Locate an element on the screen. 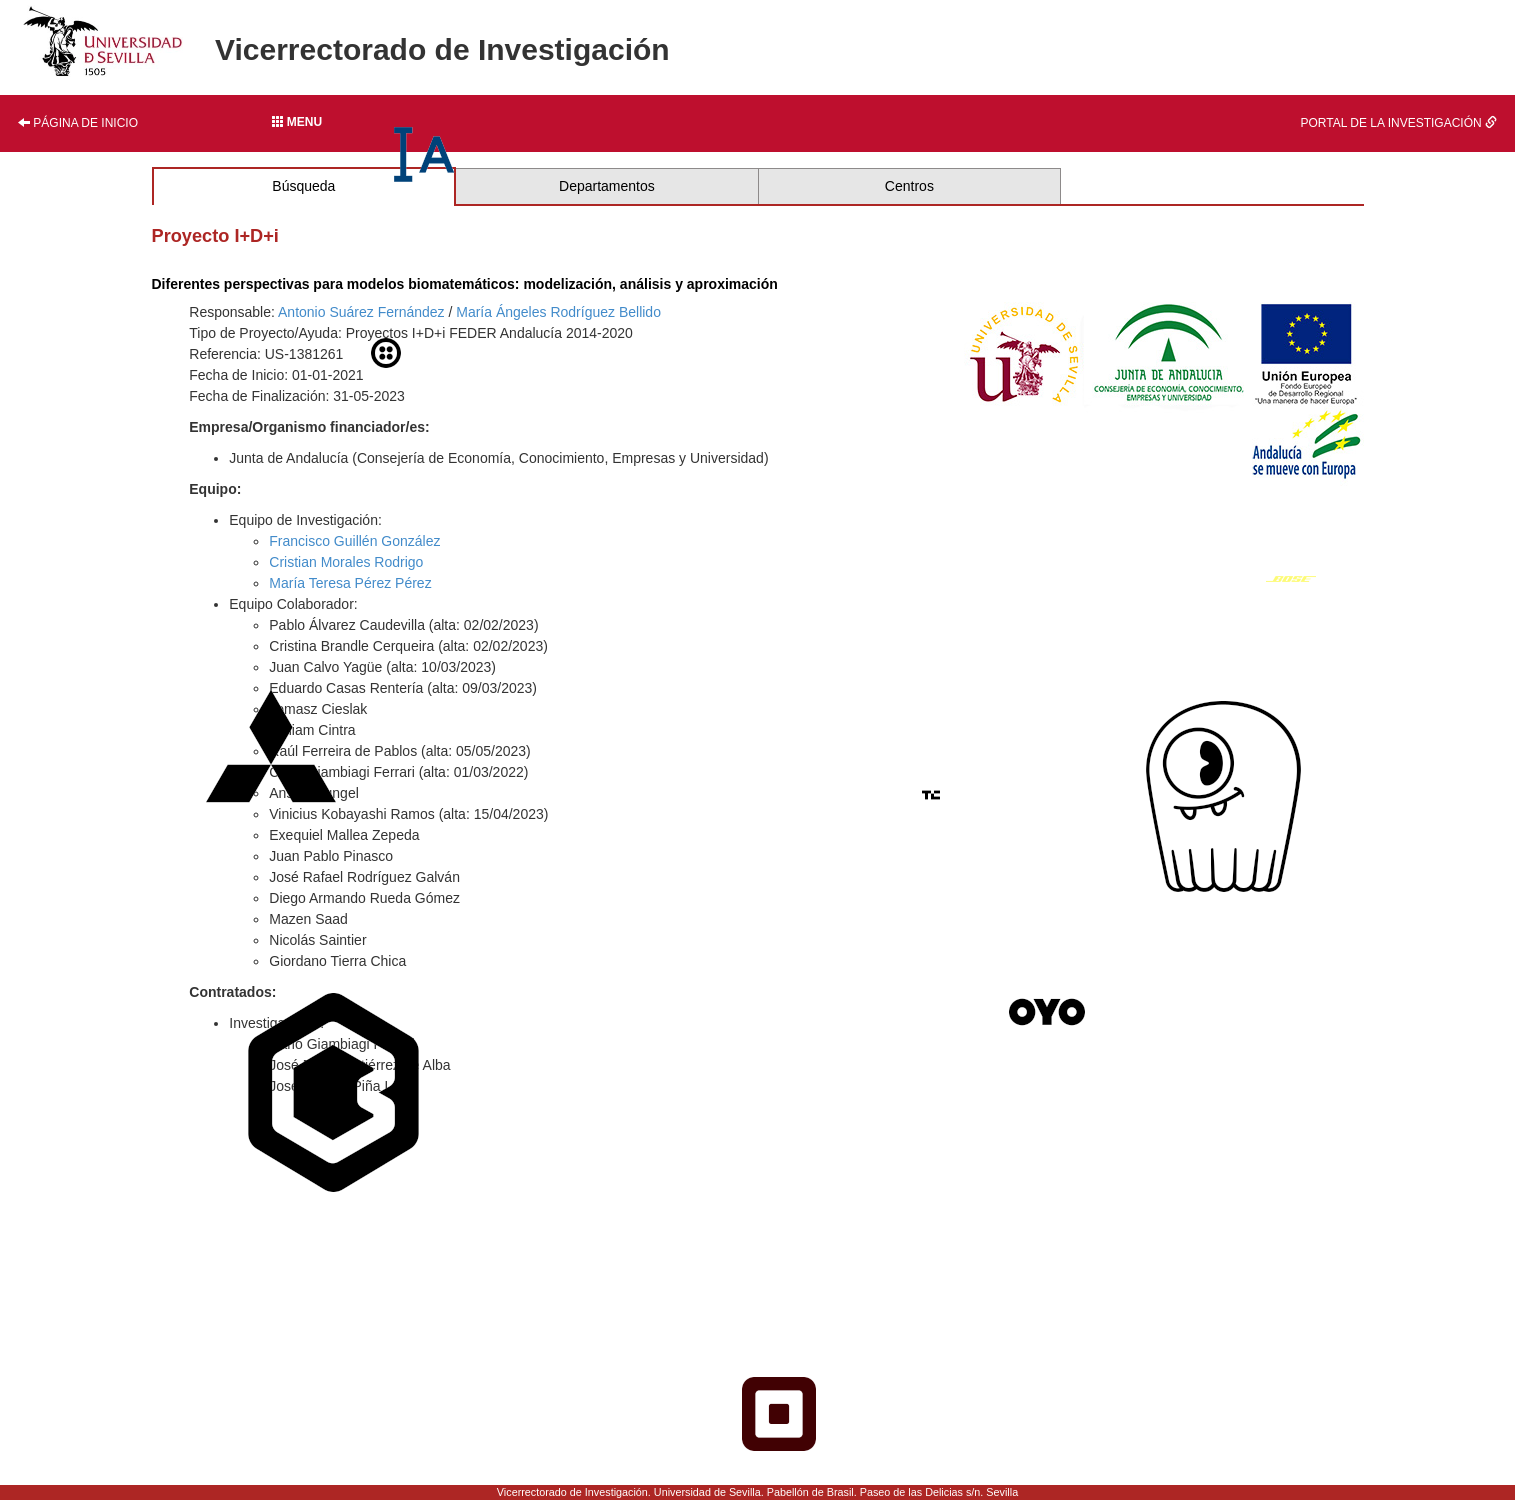 Image resolution: width=1515 pixels, height=1500 pixels. open the OYO hotel booking app is located at coordinates (1047, 1012).